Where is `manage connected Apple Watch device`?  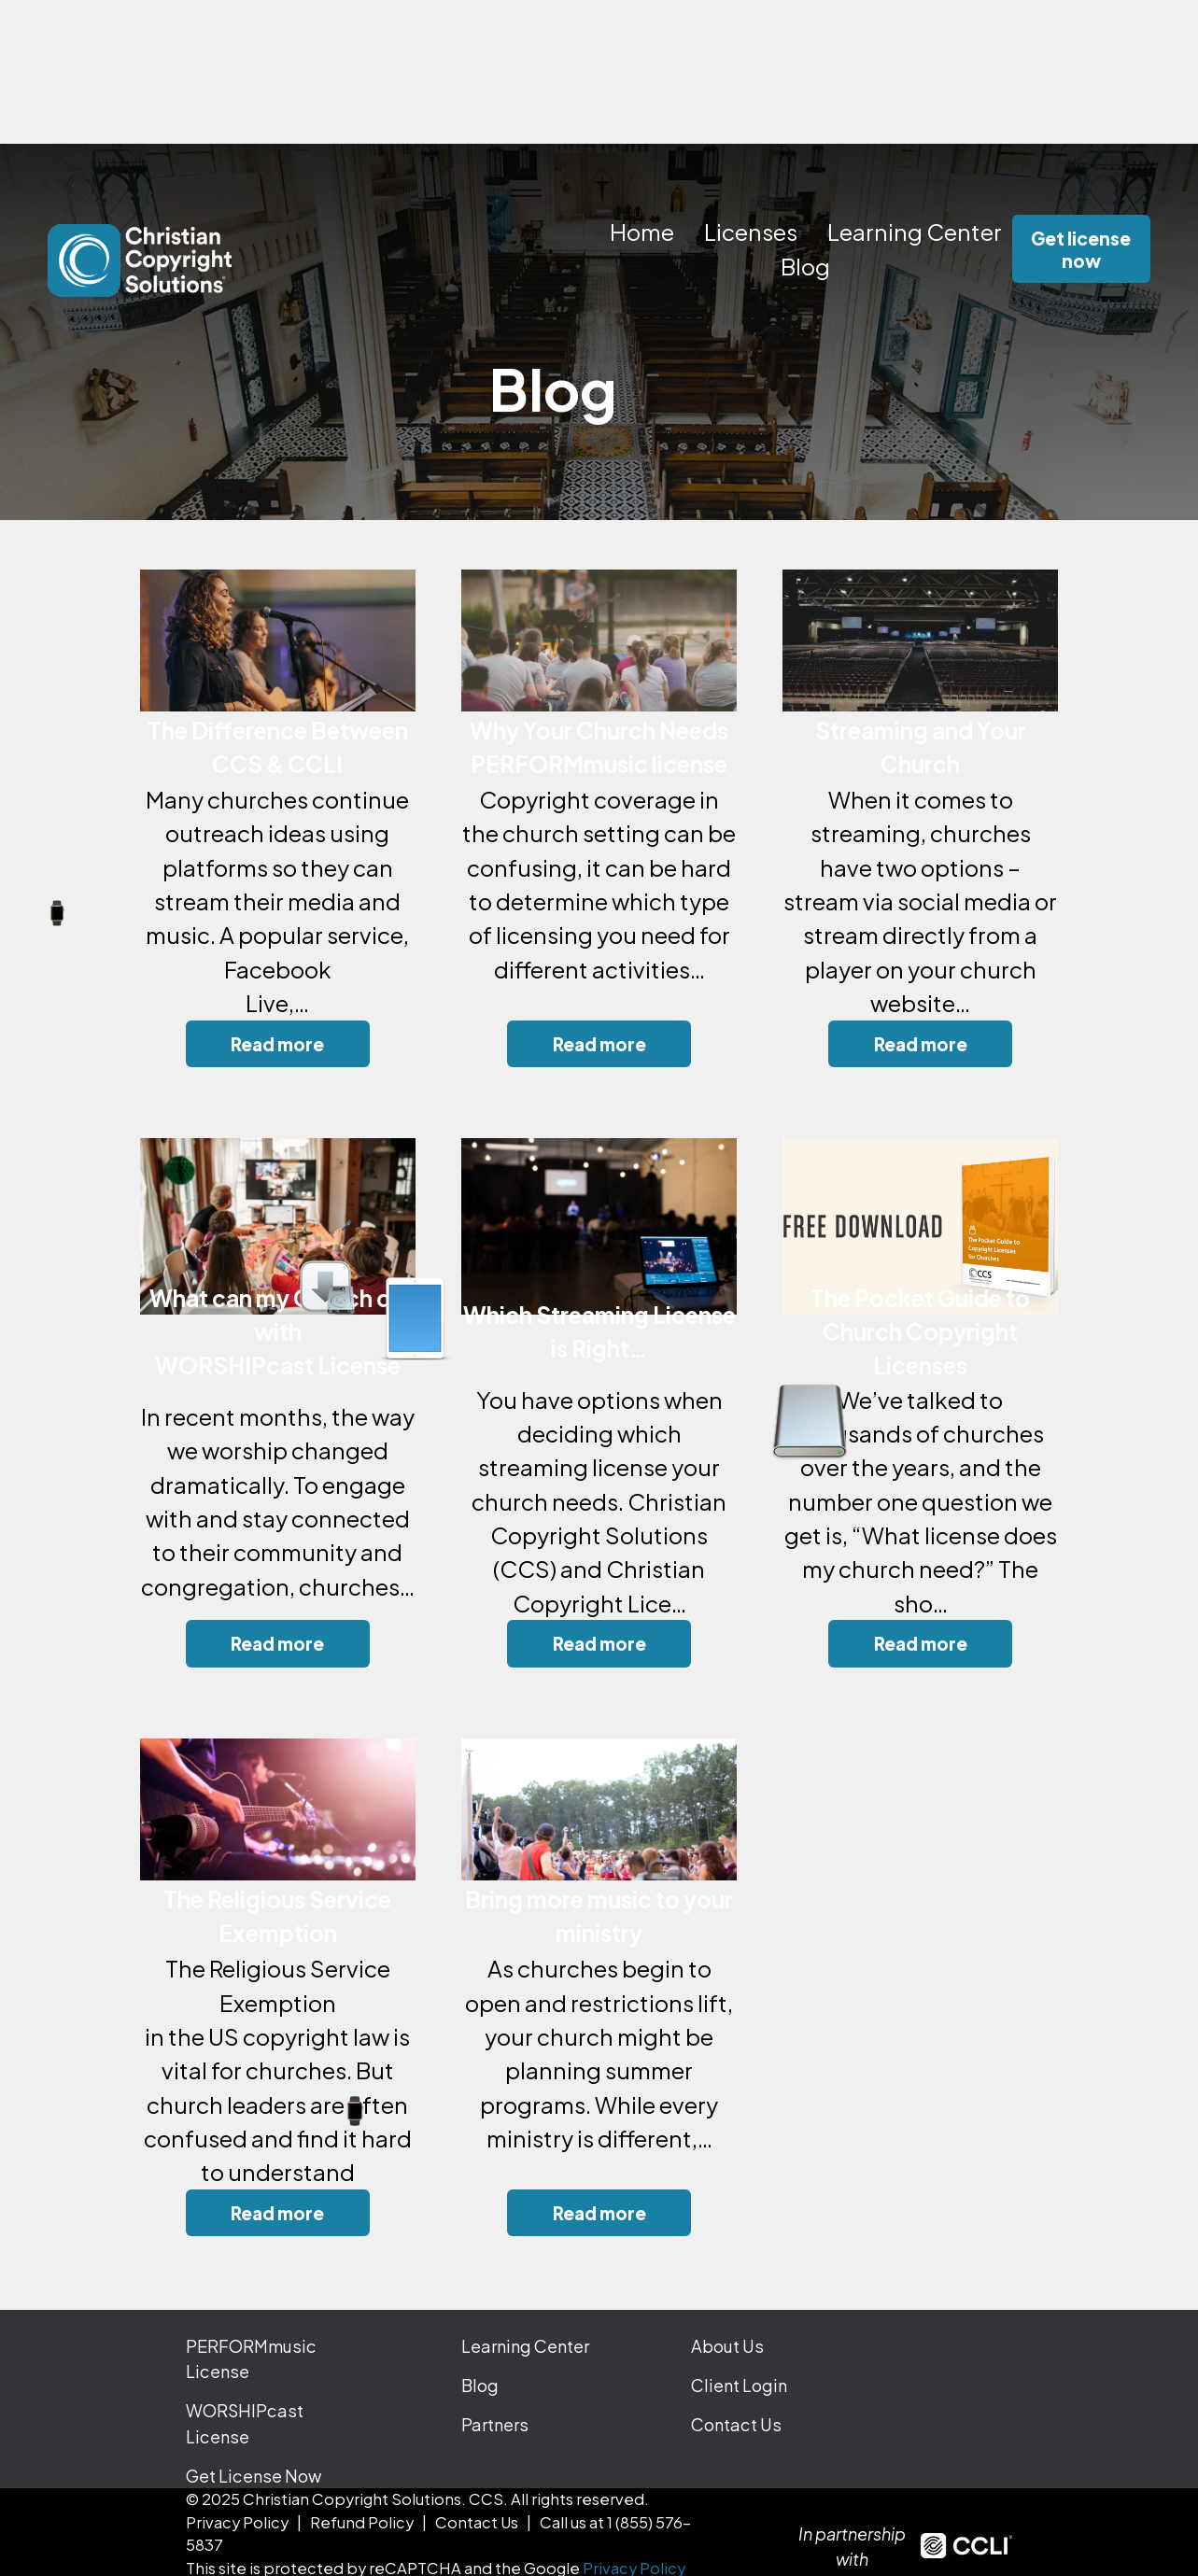 manage connected Apple Watch device is located at coordinates (355, 2111).